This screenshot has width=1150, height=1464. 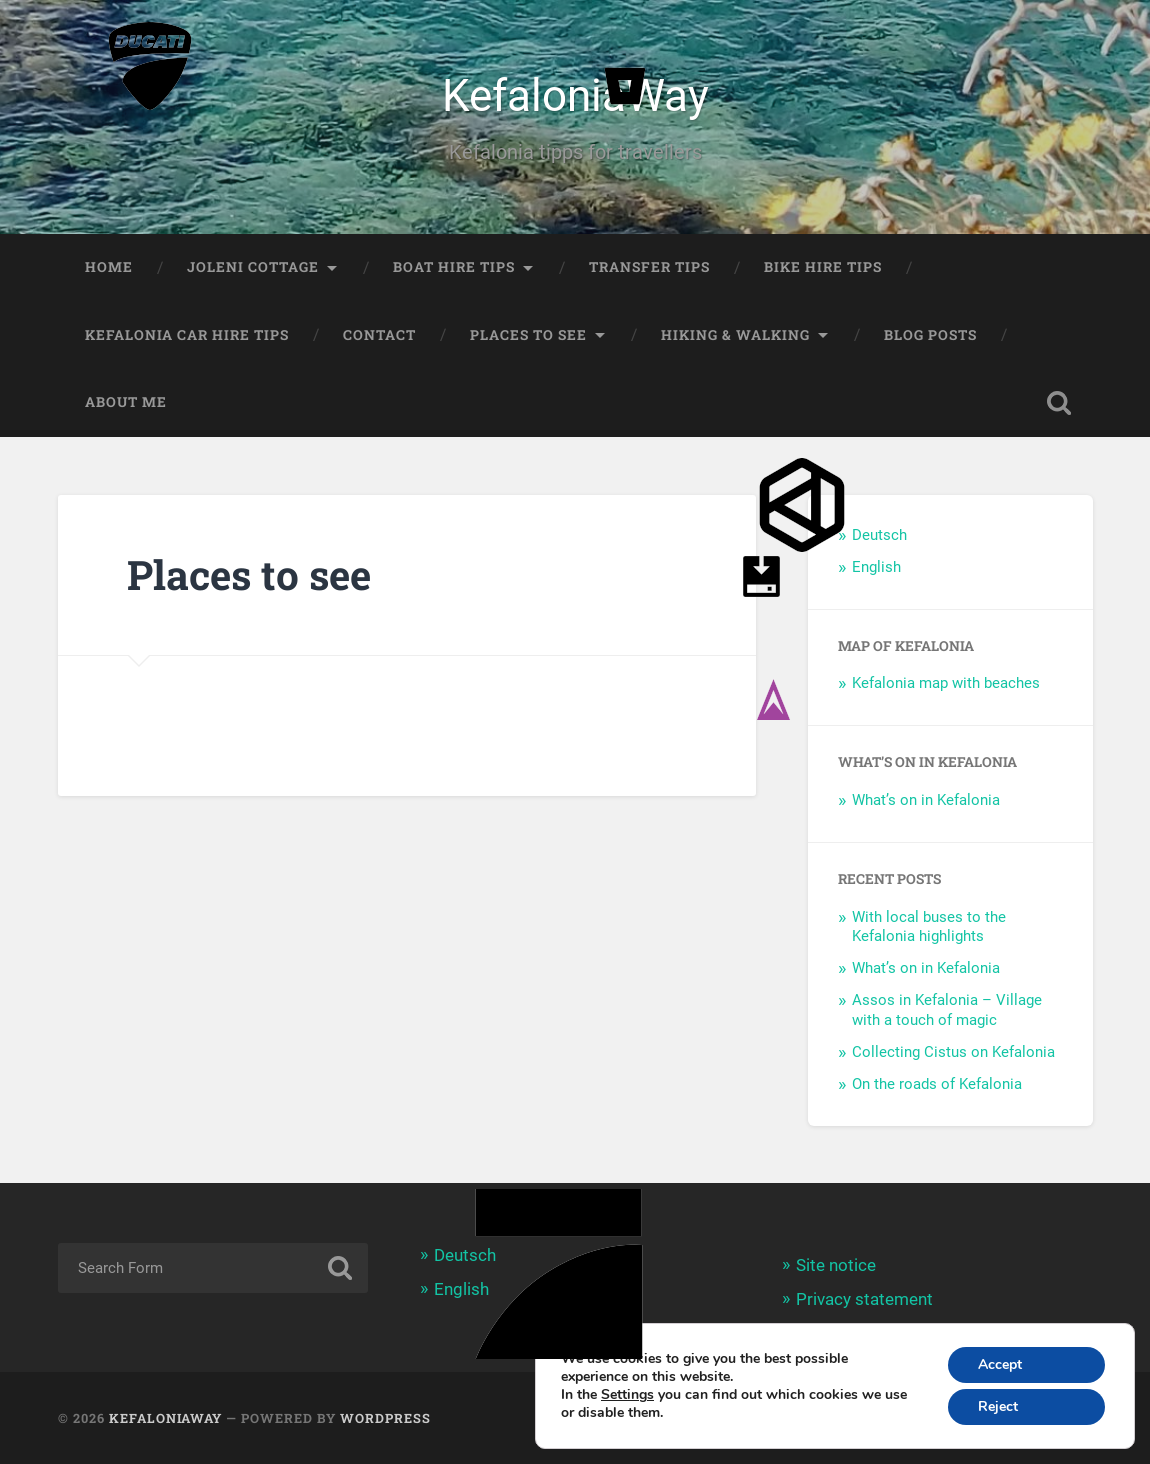 I want to click on lucia authentication service logo, so click(x=773, y=699).